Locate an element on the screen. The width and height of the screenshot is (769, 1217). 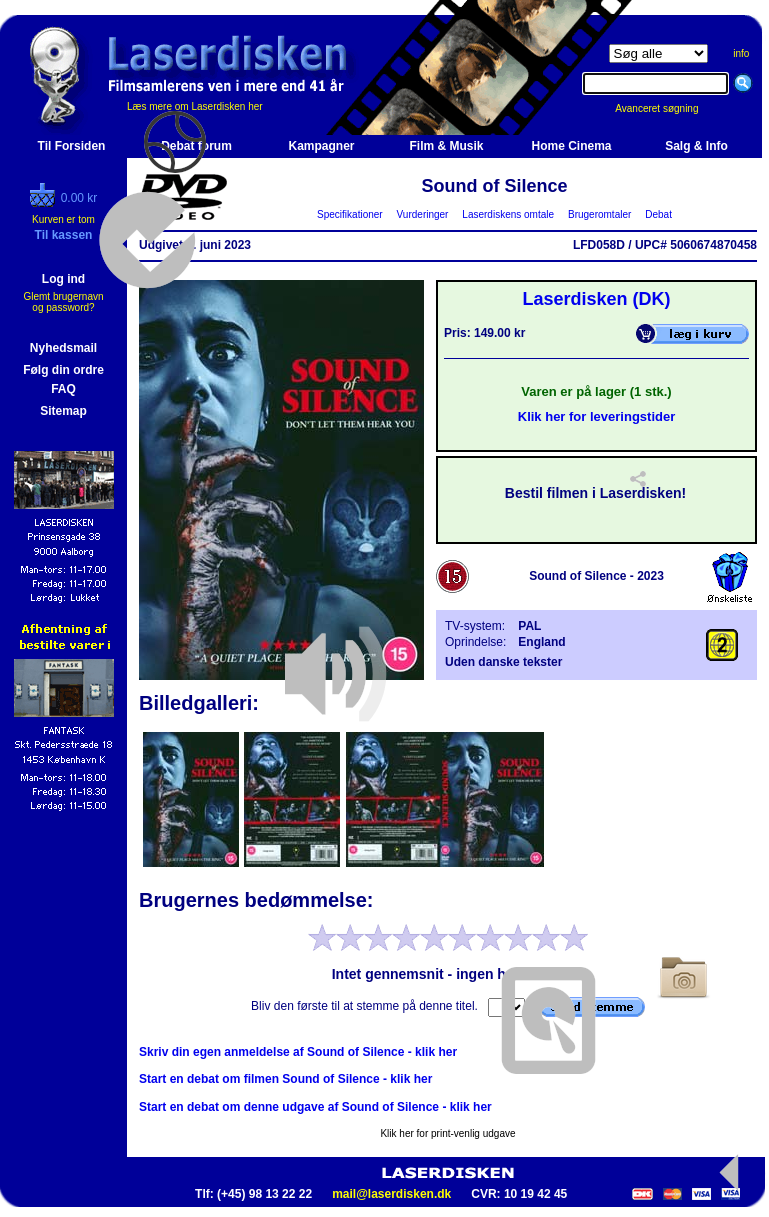
indicates a default or selected item is located at coordinates (147, 240).